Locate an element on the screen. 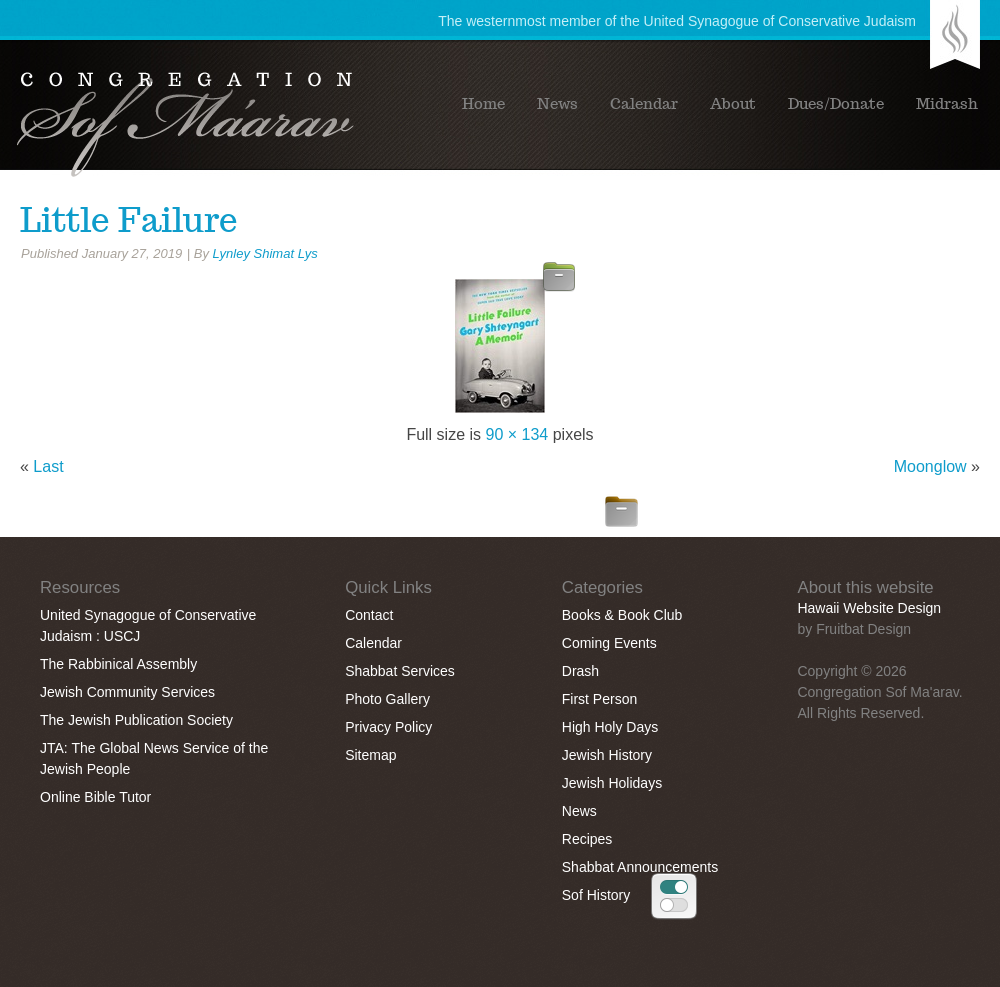 This screenshot has height=987, width=1000. open gnome tweaks settings is located at coordinates (674, 896).